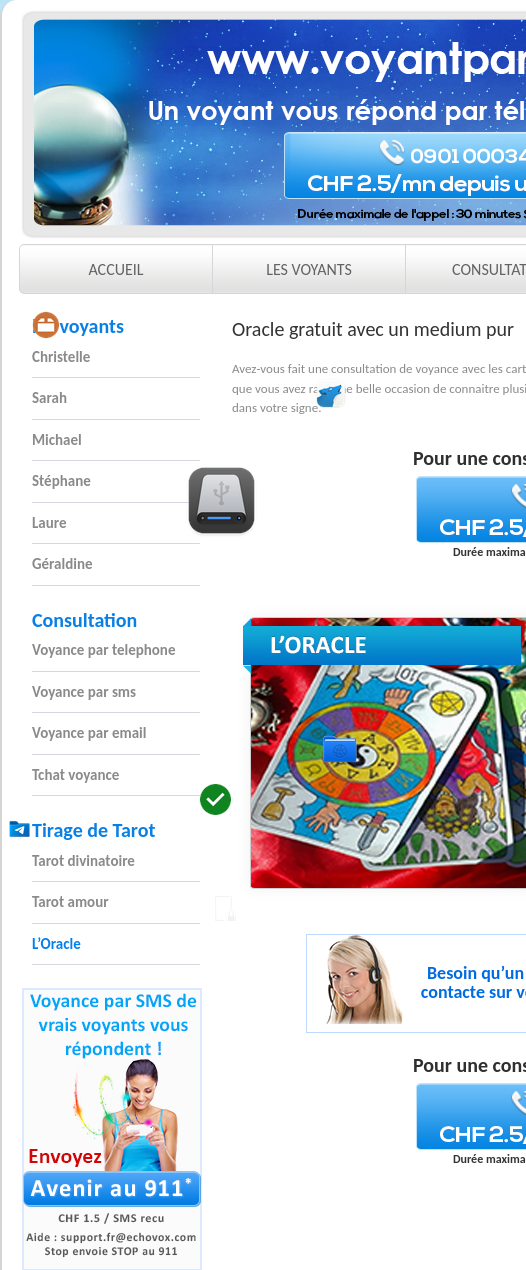  I want to click on indicates a packaged or bundled item, so click(46, 325).